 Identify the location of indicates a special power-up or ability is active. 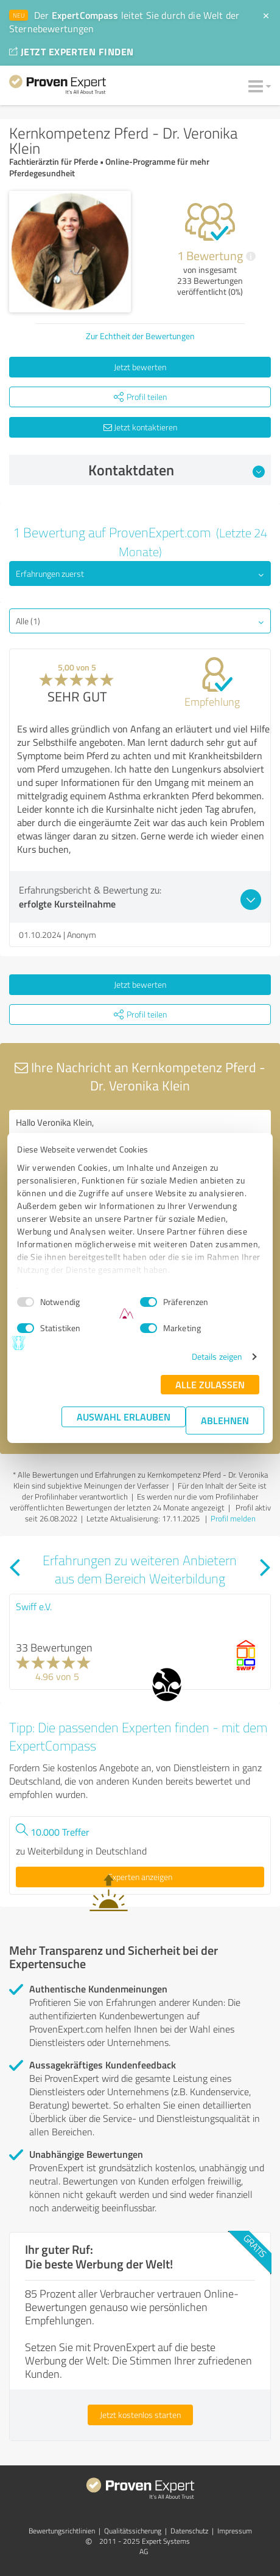
(18, 1343).